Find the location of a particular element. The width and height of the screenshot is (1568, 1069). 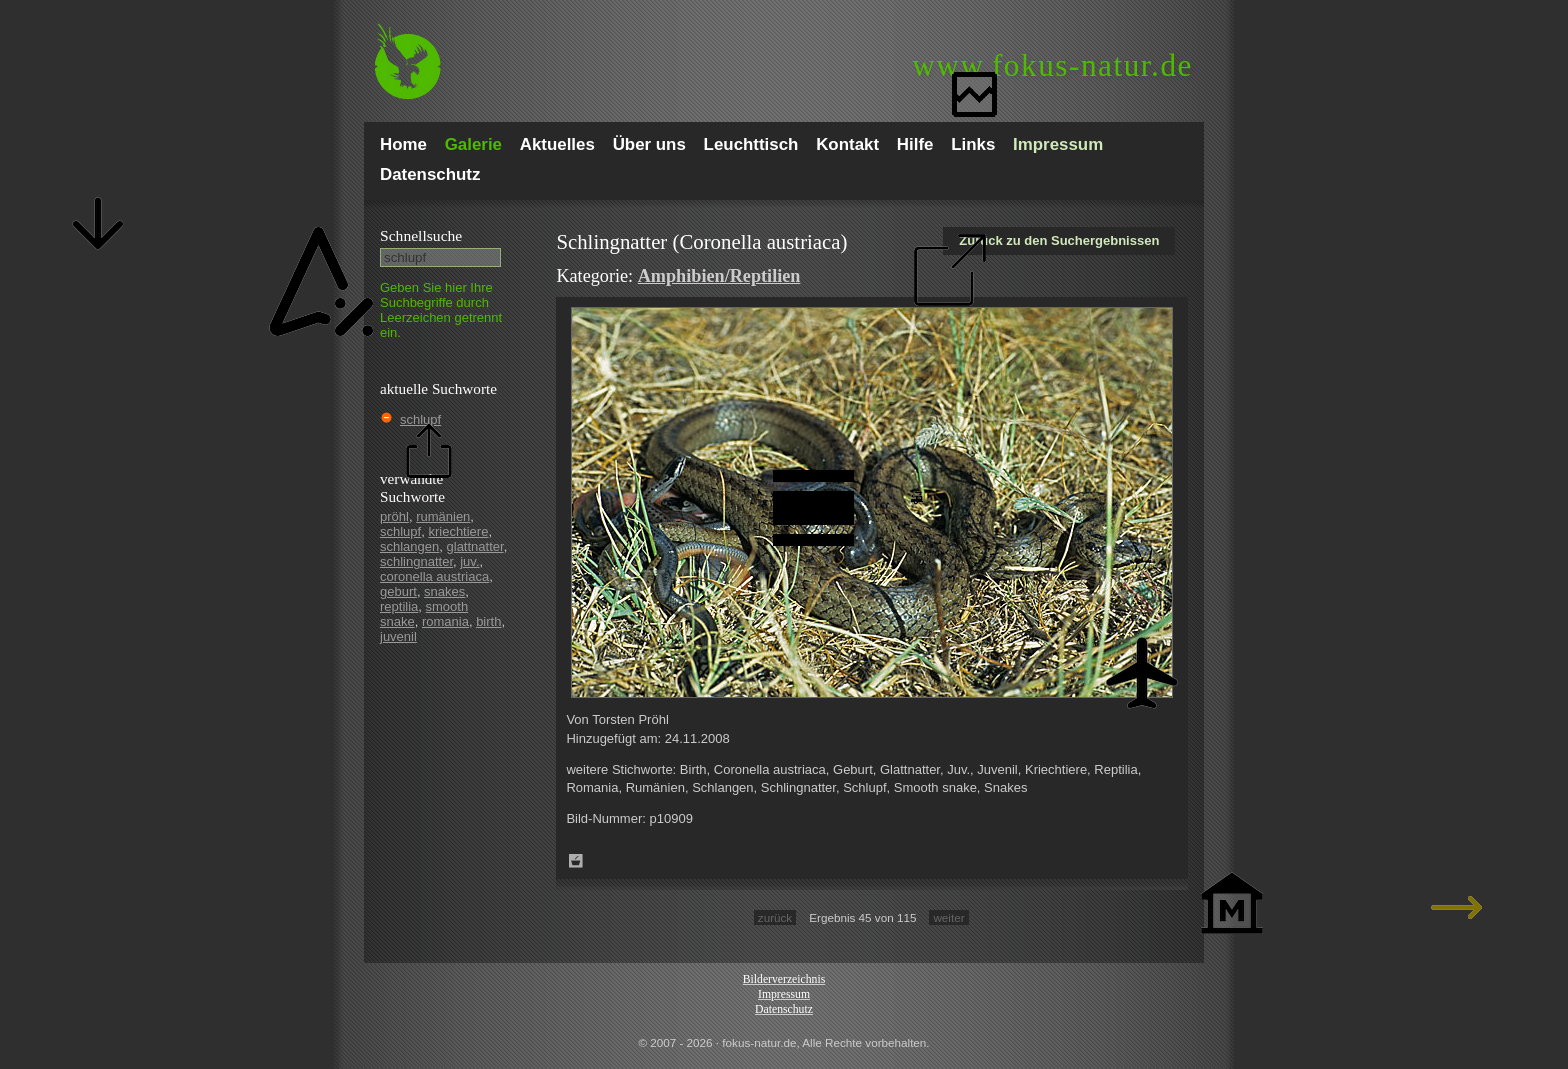

move item to the right is located at coordinates (1456, 907).